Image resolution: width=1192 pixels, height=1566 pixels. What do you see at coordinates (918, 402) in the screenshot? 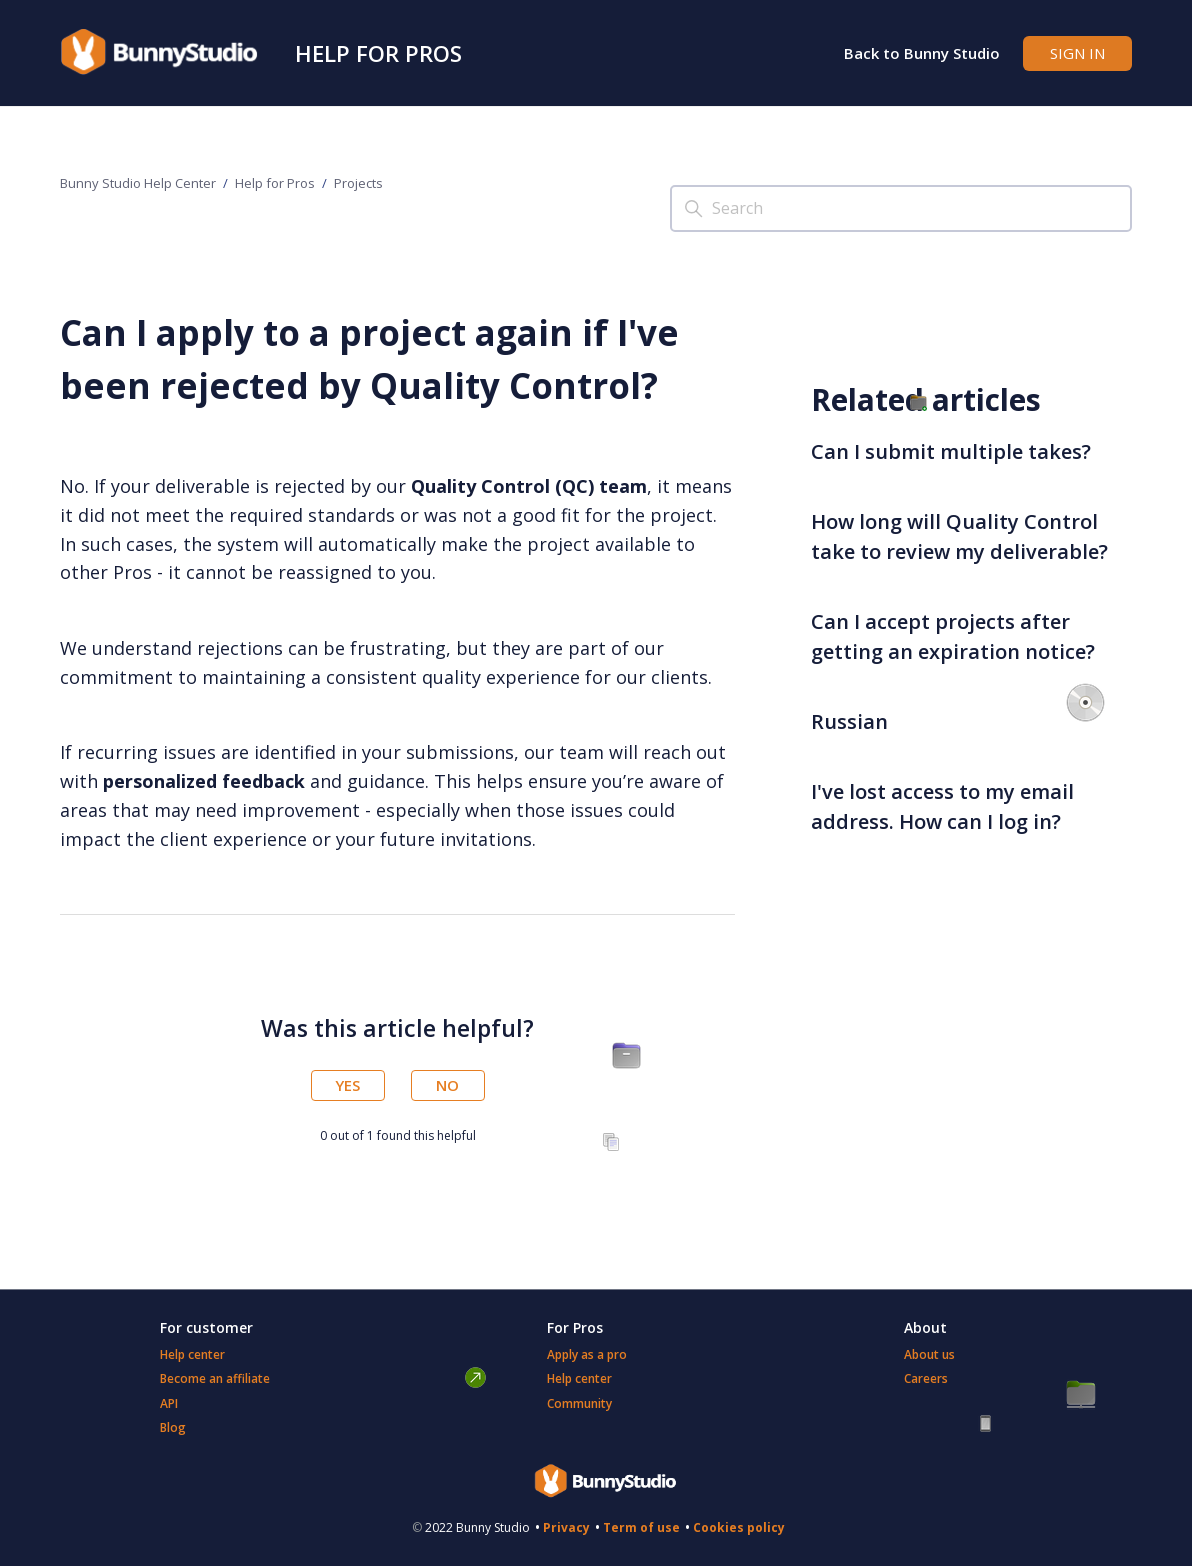
I see `create a new folder` at bounding box center [918, 402].